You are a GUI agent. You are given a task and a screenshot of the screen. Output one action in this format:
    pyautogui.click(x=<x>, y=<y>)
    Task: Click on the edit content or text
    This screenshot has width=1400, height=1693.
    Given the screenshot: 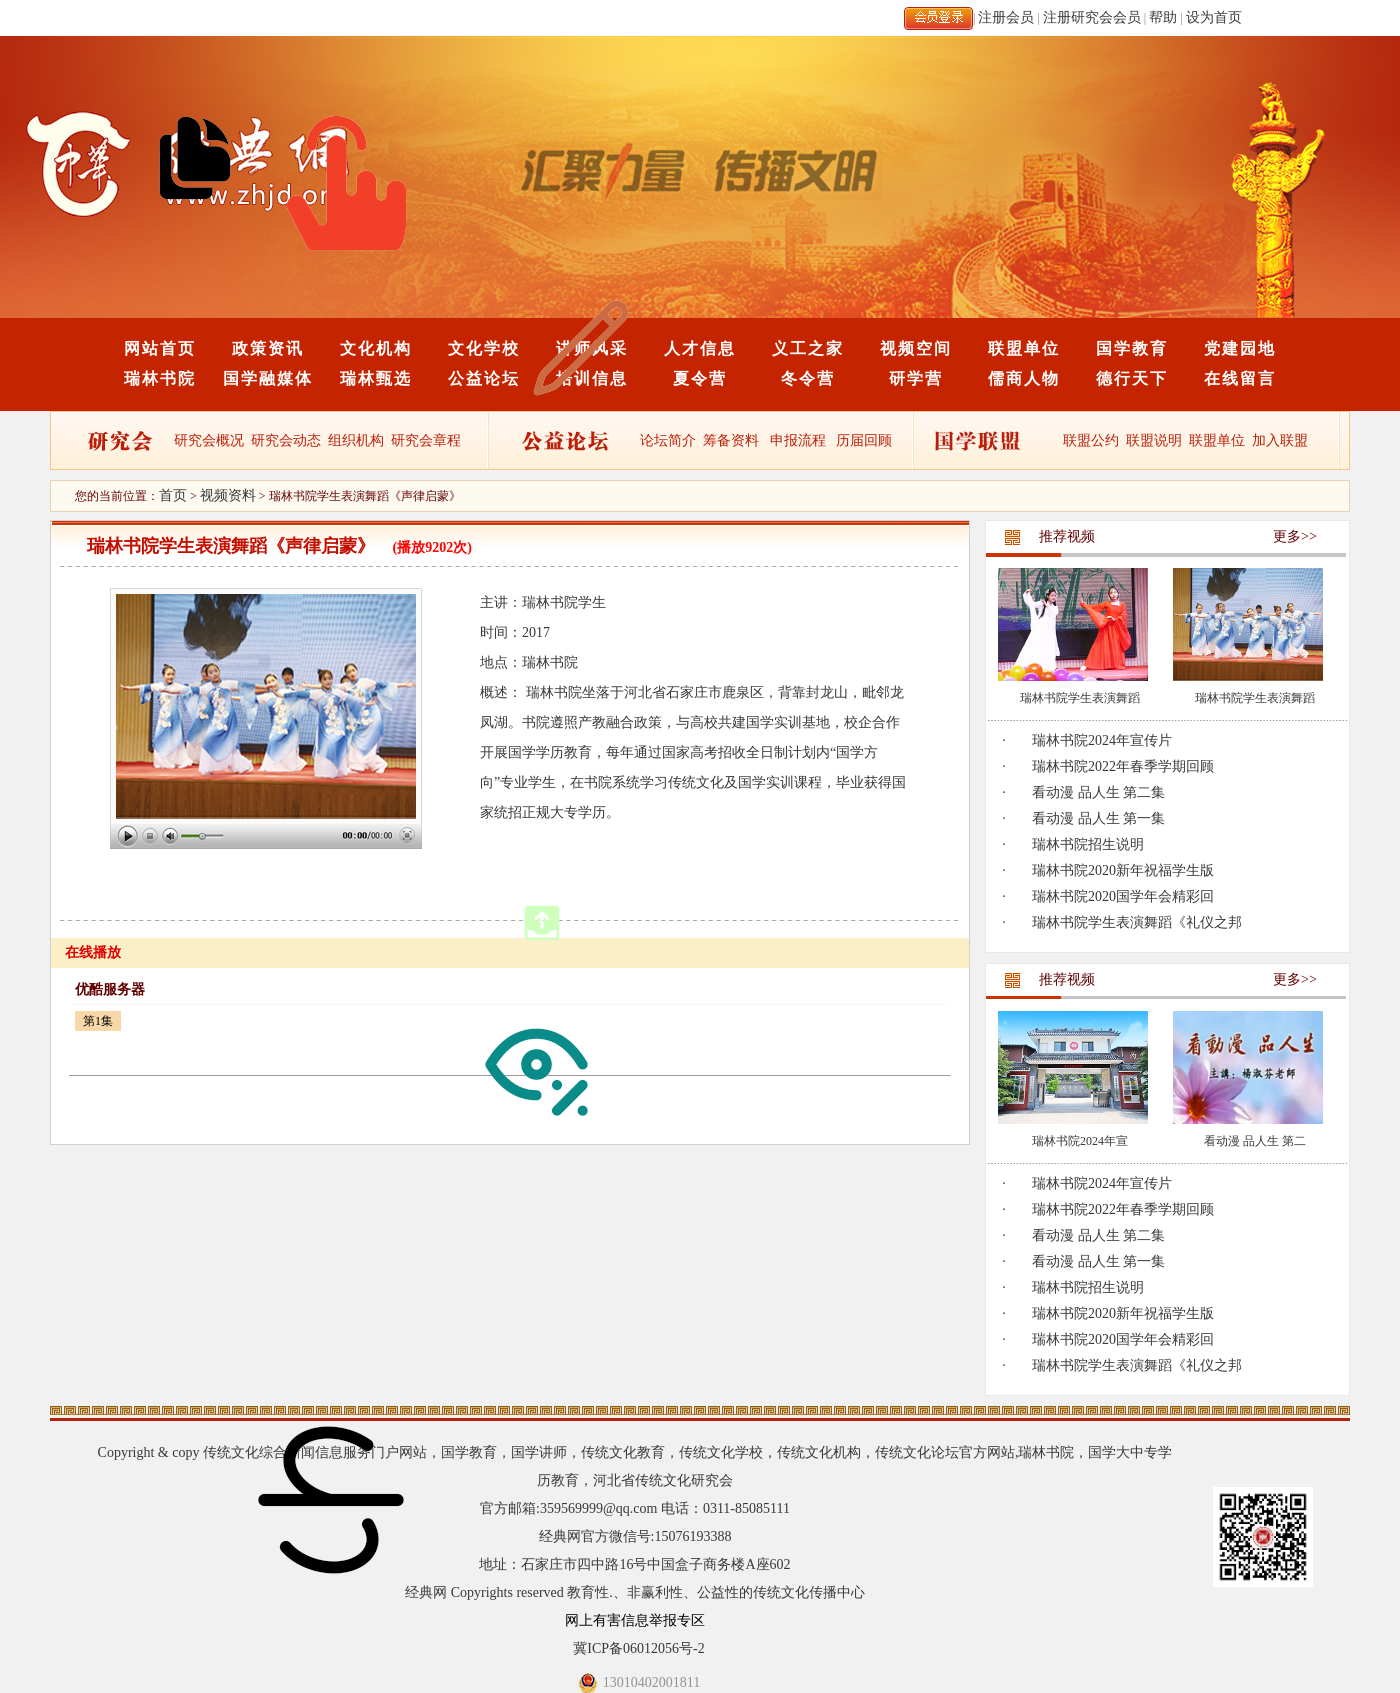 What is the action you would take?
    pyautogui.click(x=581, y=348)
    